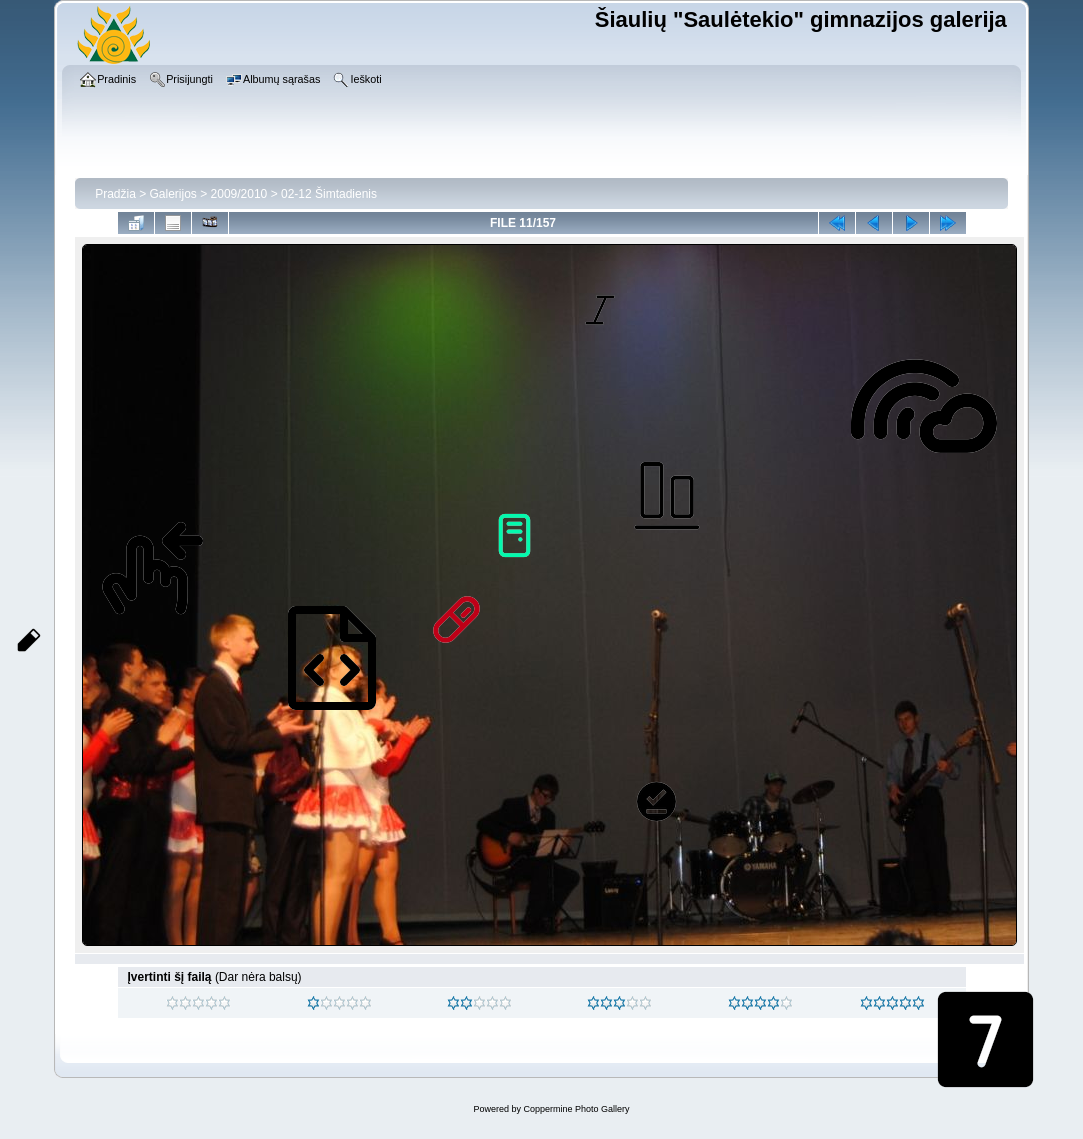  What do you see at coordinates (656, 801) in the screenshot?
I see `indicates content is available offline` at bounding box center [656, 801].